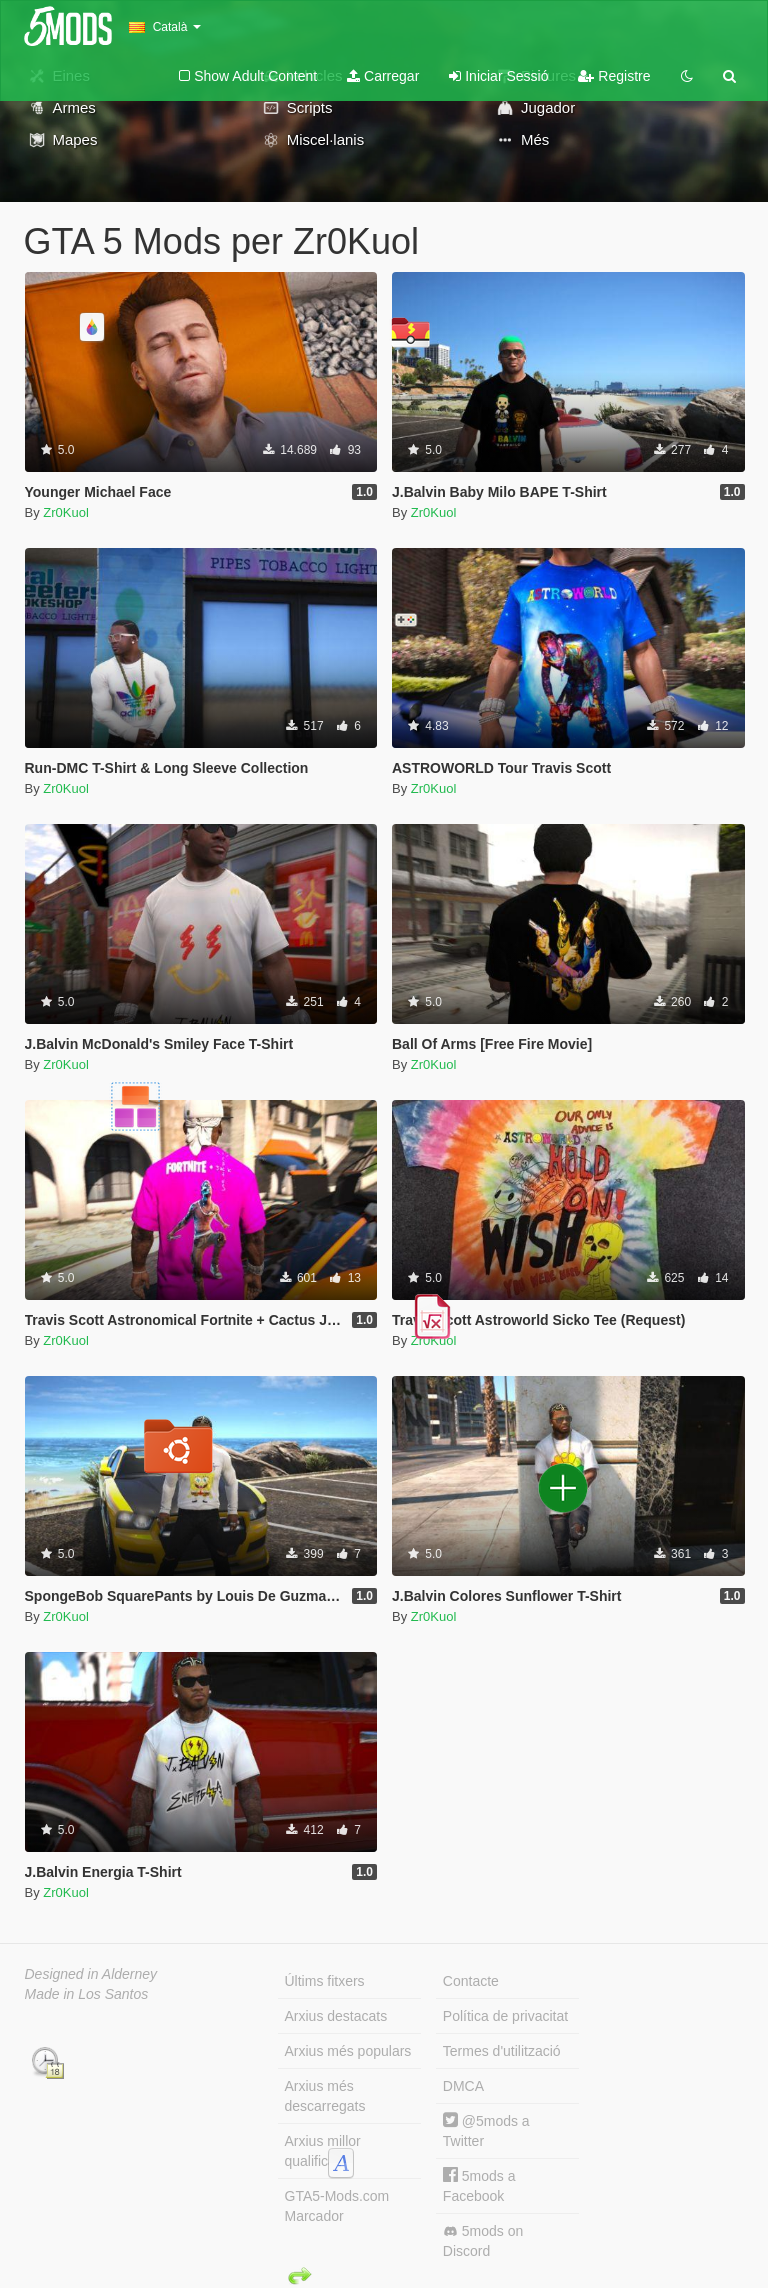  I want to click on it87 hardware monitoring sensor data file, so click(92, 327).